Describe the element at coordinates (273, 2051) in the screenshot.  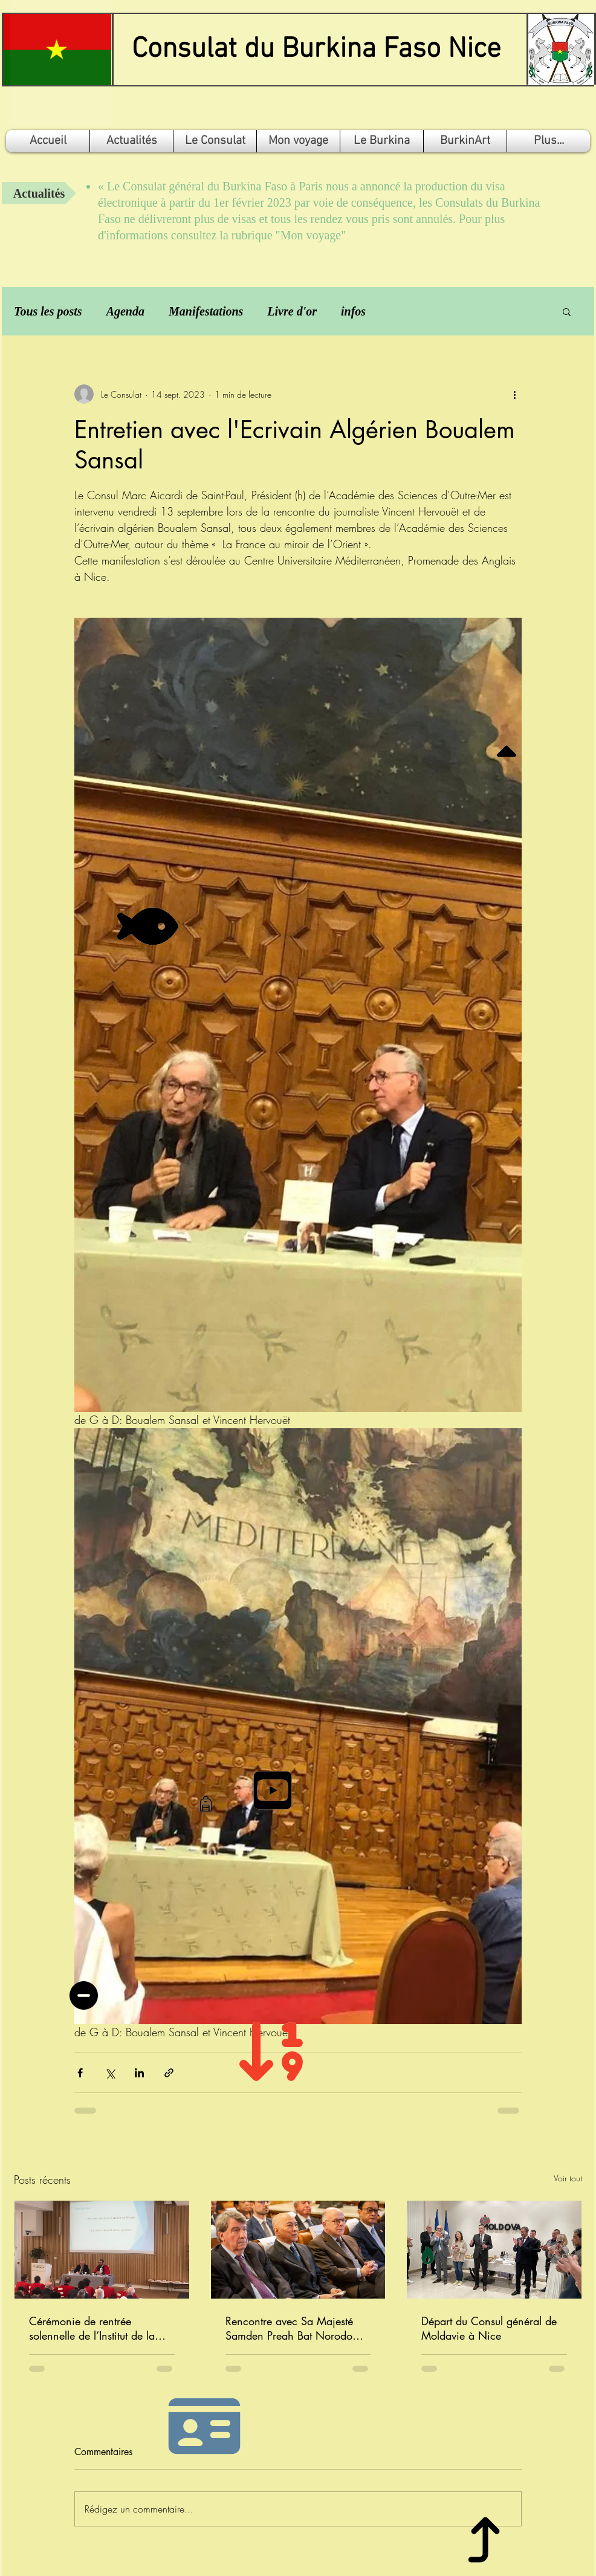
I see `sort items in ascending numerical order` at that location.